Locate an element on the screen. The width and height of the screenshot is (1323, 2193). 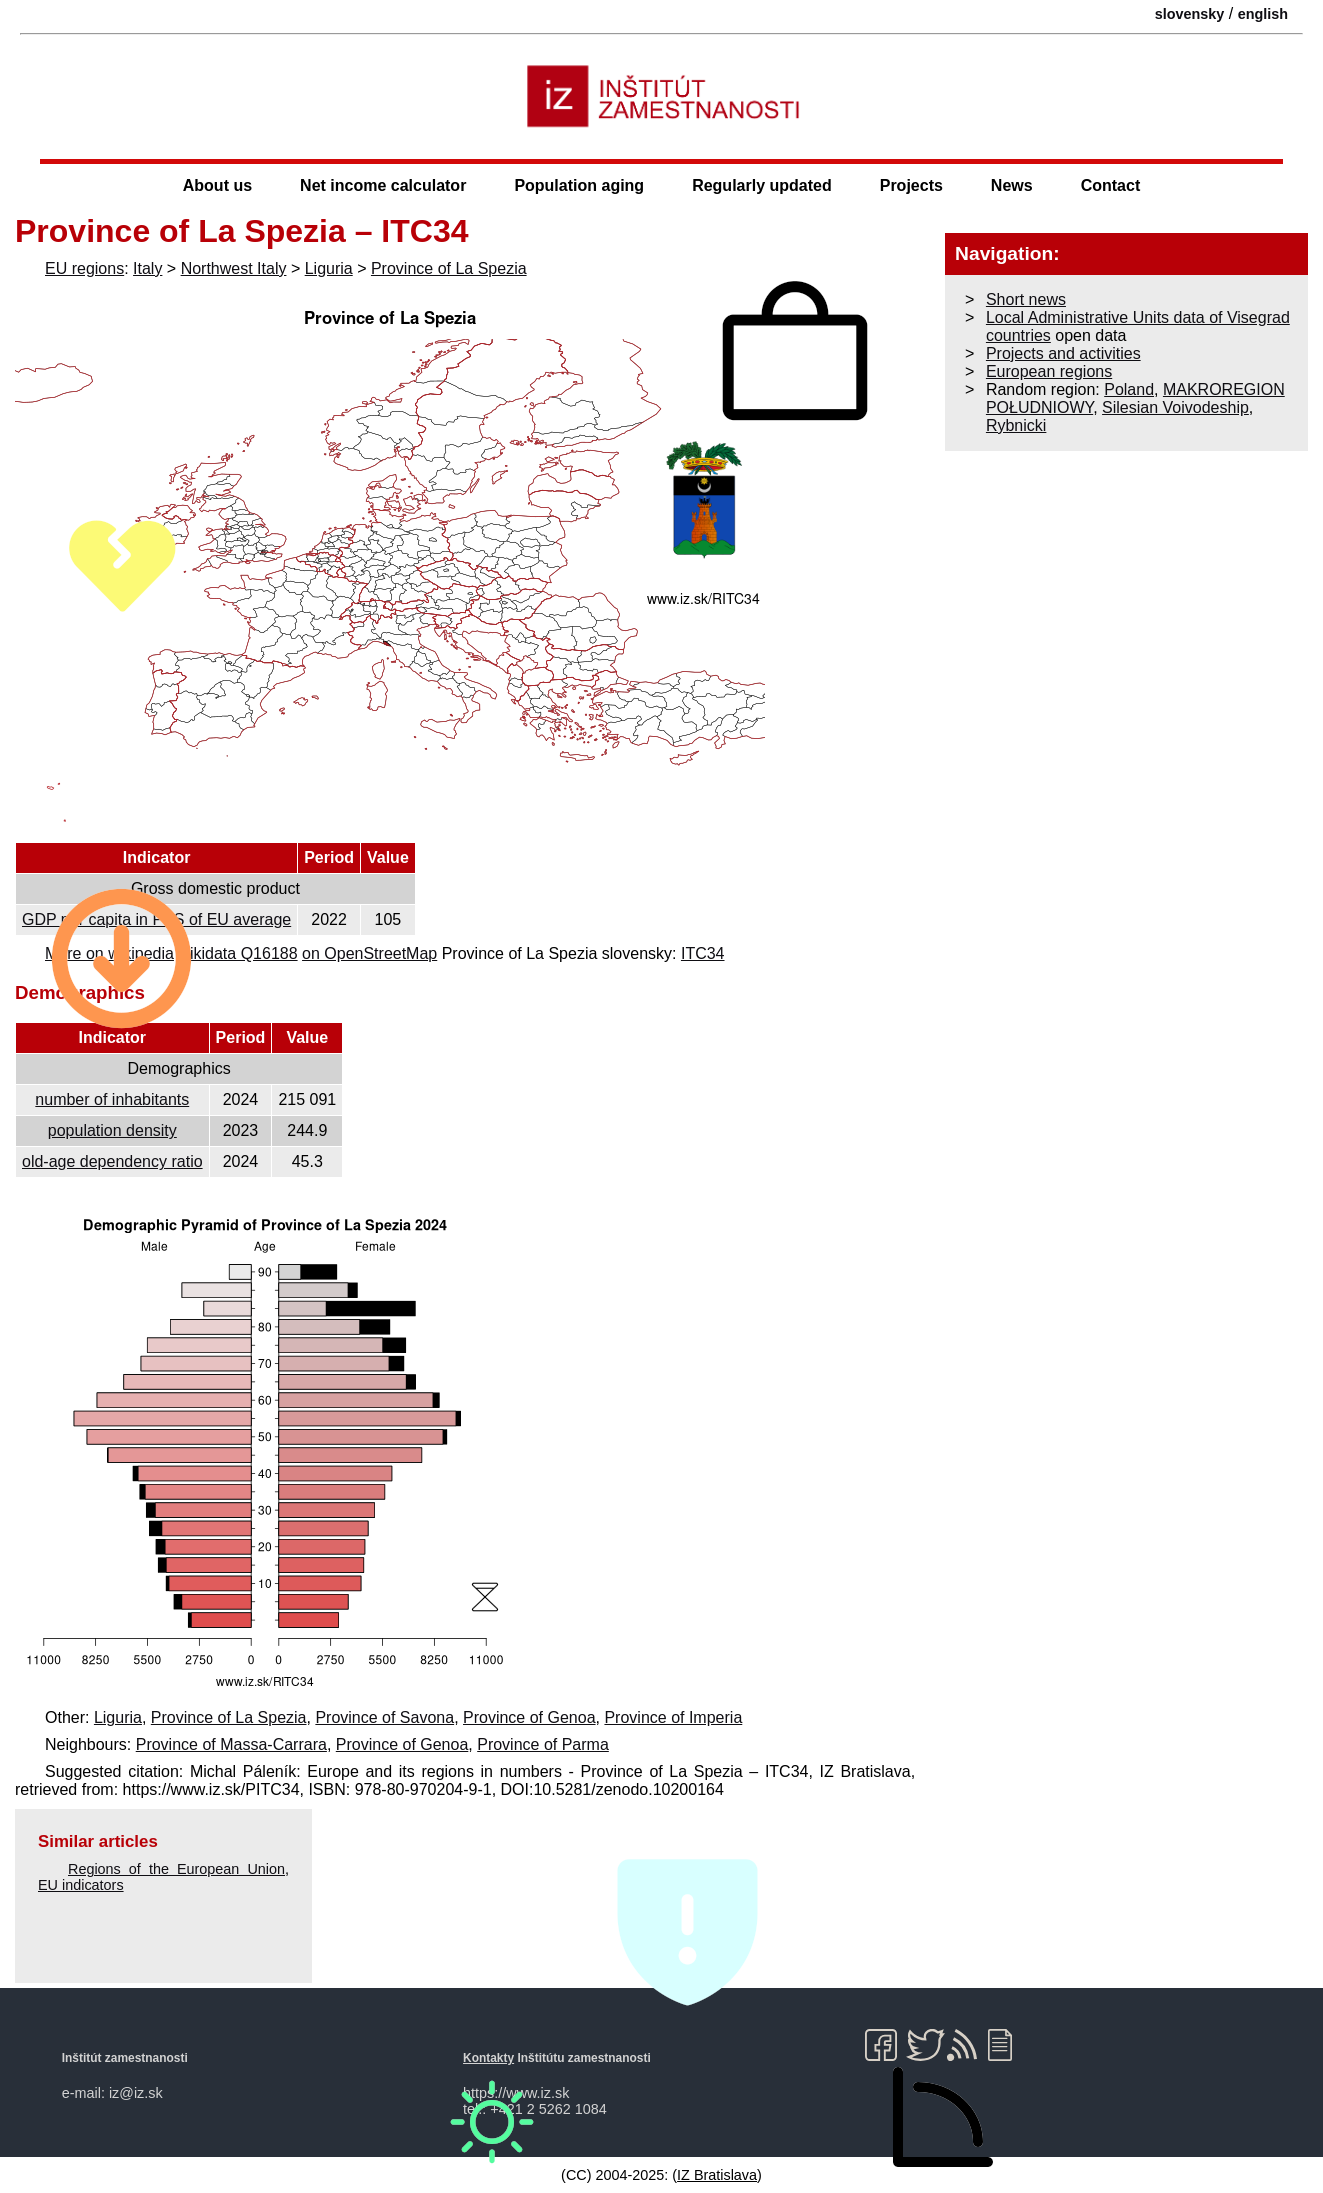
unlike or remove from favorites is located at coordinates (122, 562).